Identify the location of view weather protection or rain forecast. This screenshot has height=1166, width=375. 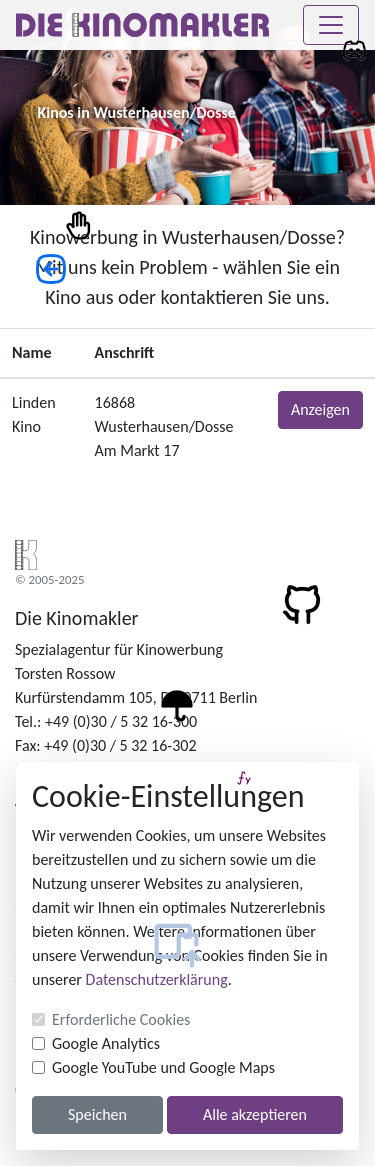
(177, 706).